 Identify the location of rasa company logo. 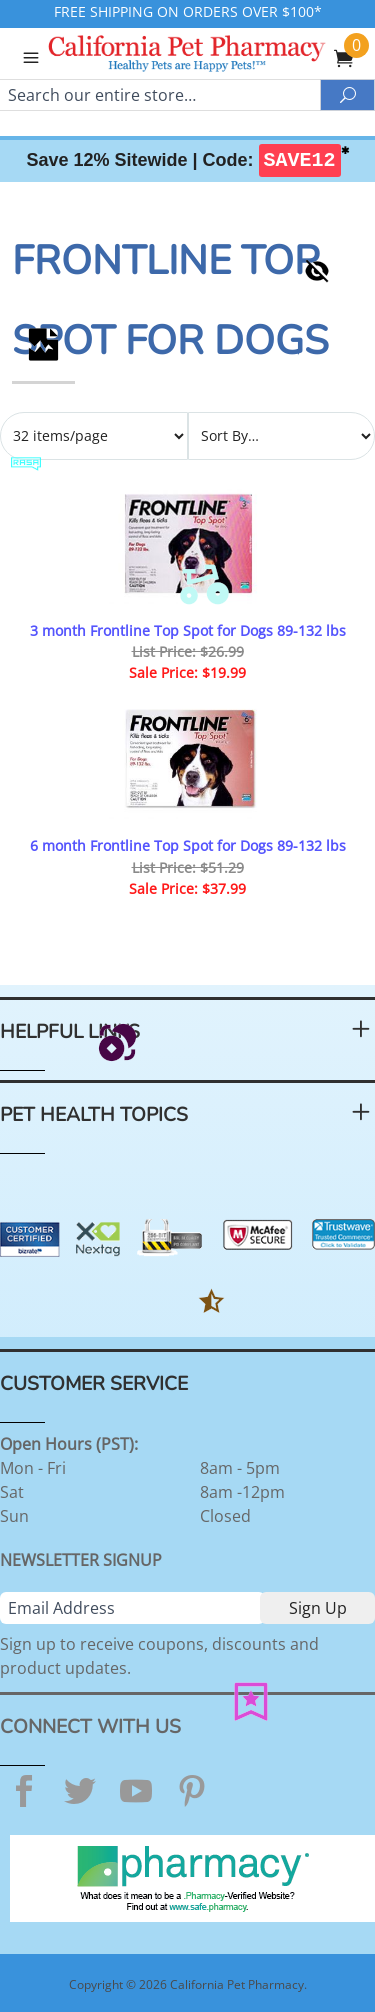
(26, 464).